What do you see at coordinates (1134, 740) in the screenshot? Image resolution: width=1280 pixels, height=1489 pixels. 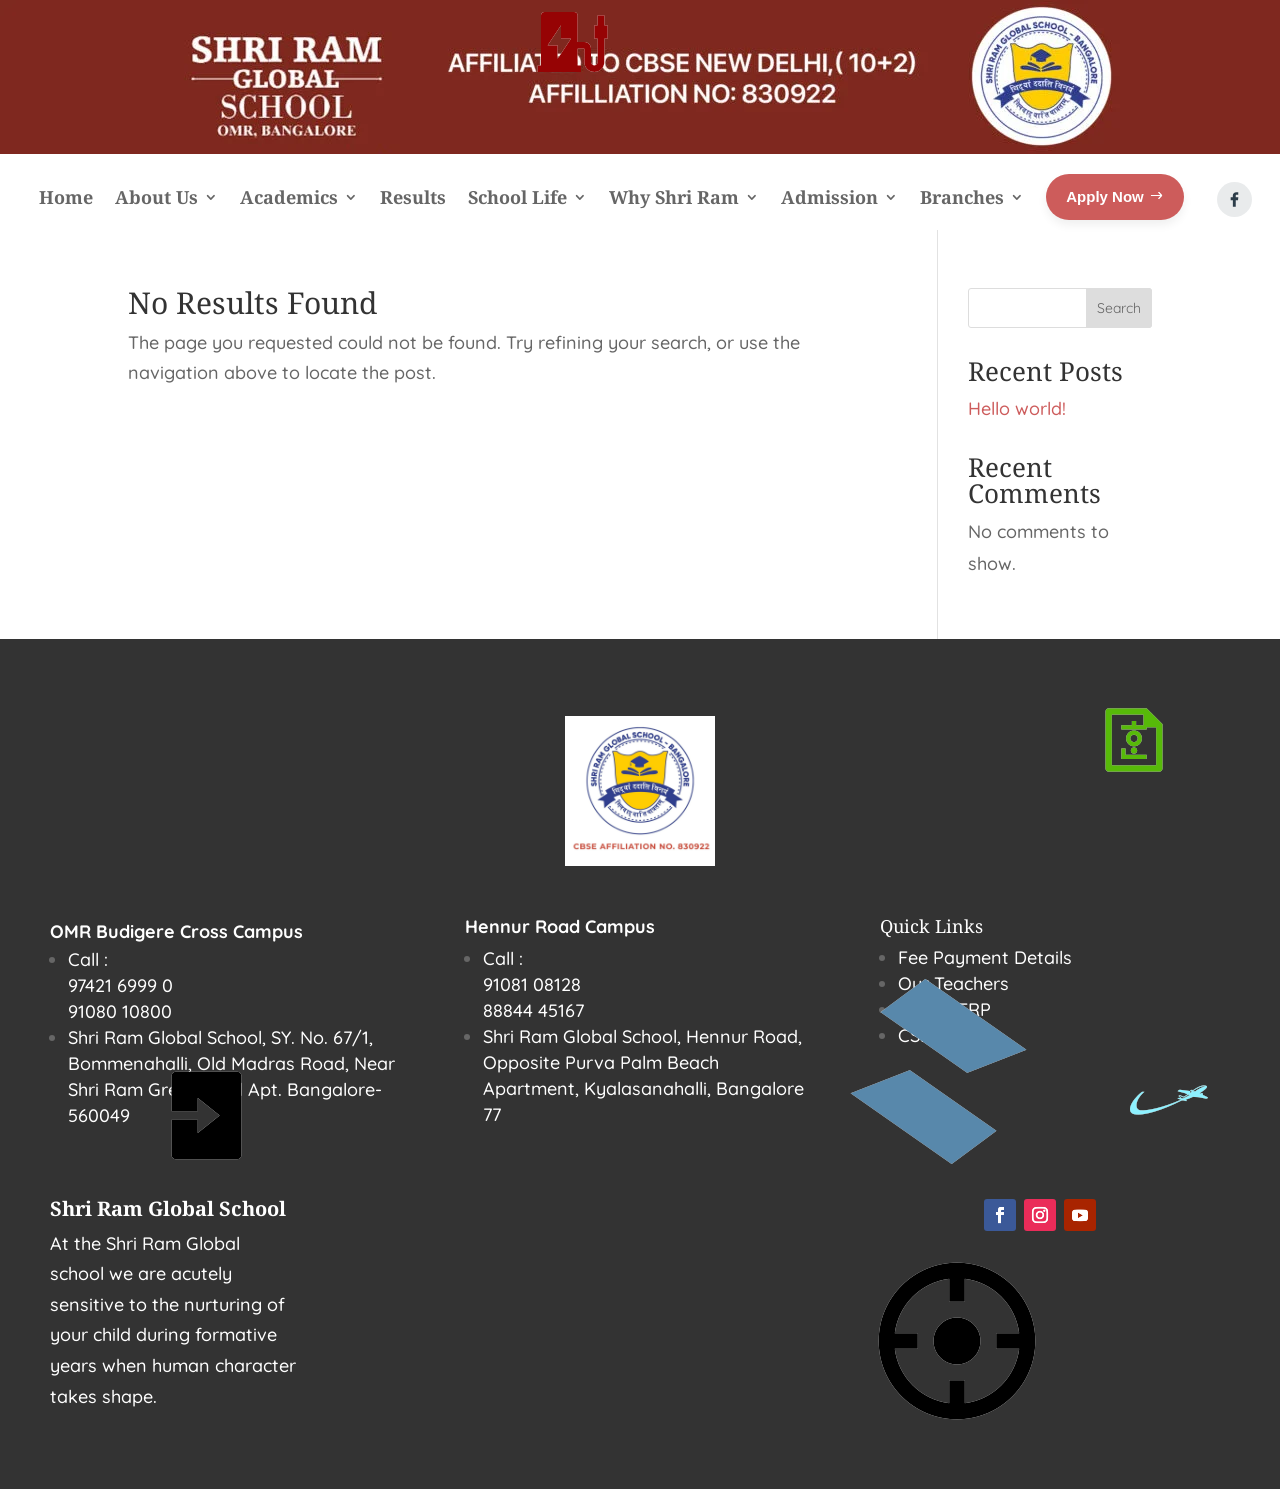 I see `open a Hangul Word Processor (.hwp) document` at bounding box center [1134, 740].